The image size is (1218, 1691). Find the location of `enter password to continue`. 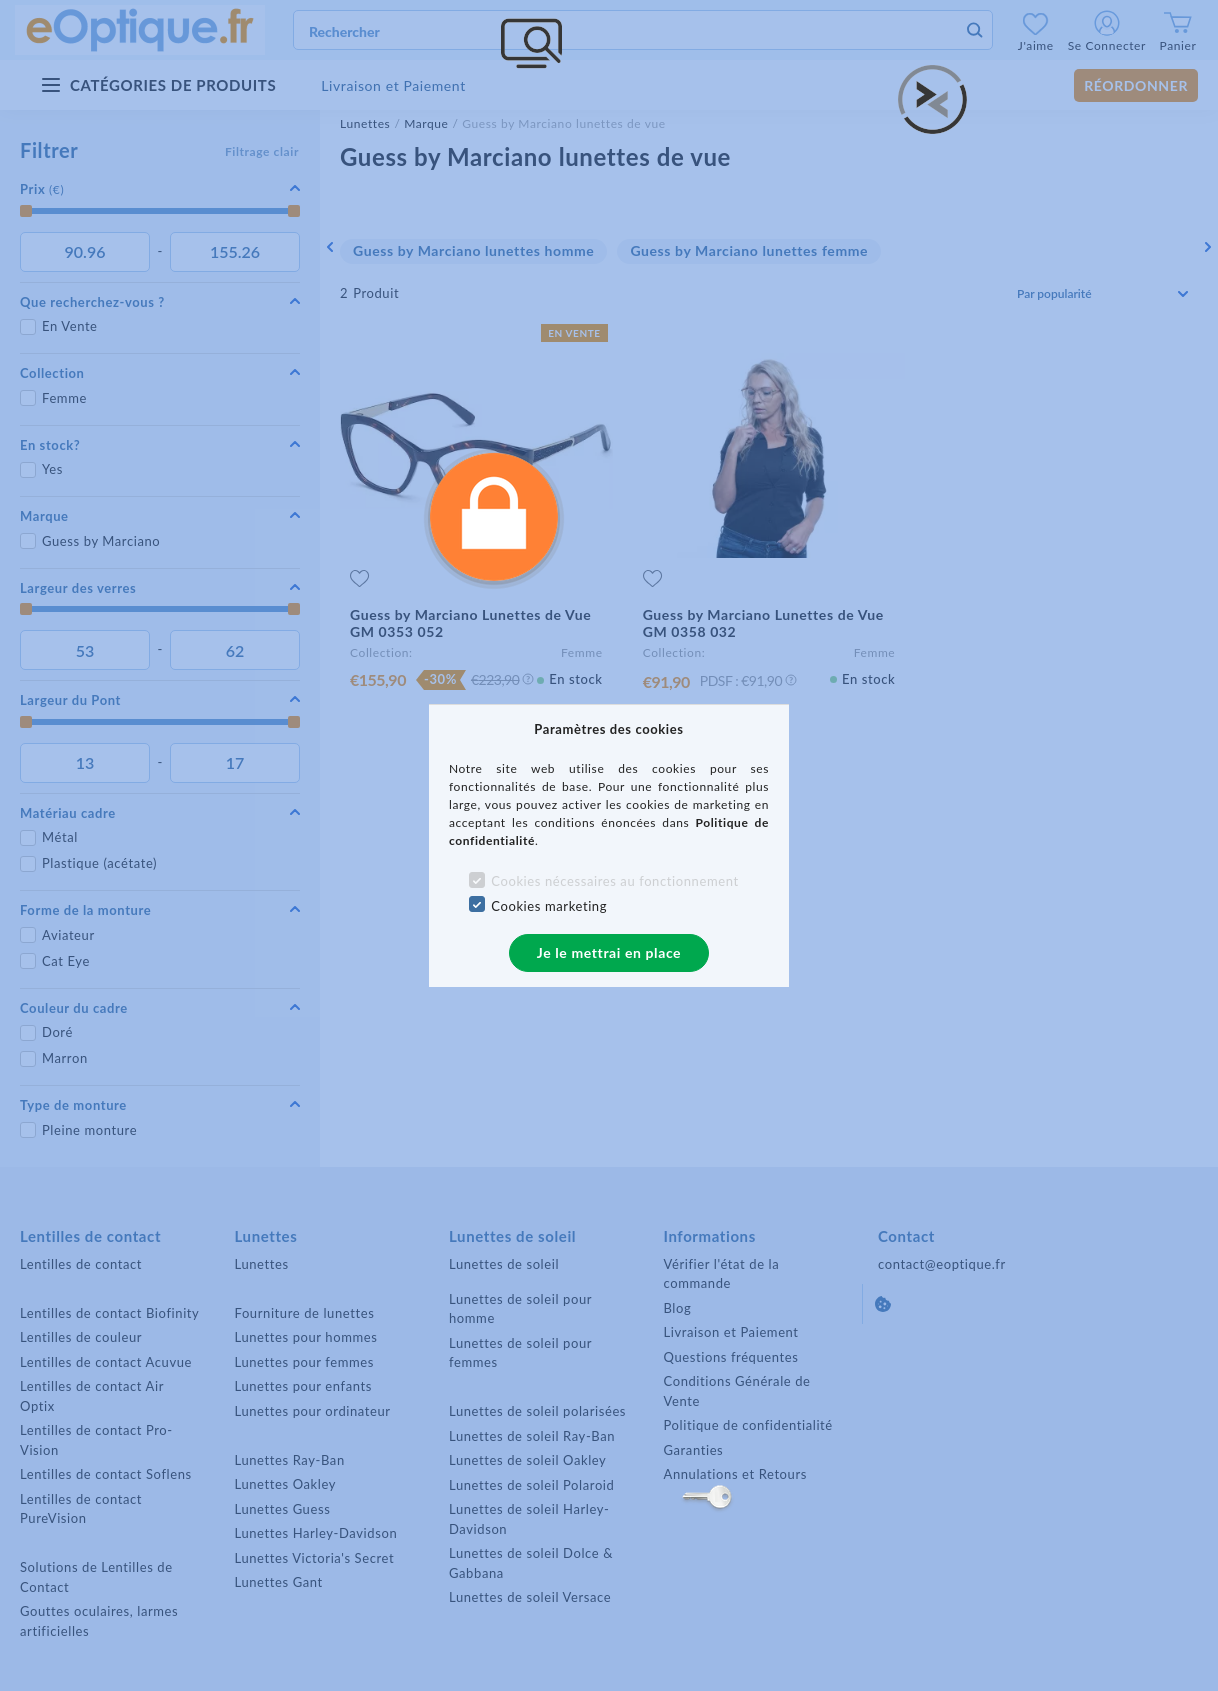

enter password to continue is located at coordinates (707, 1497).